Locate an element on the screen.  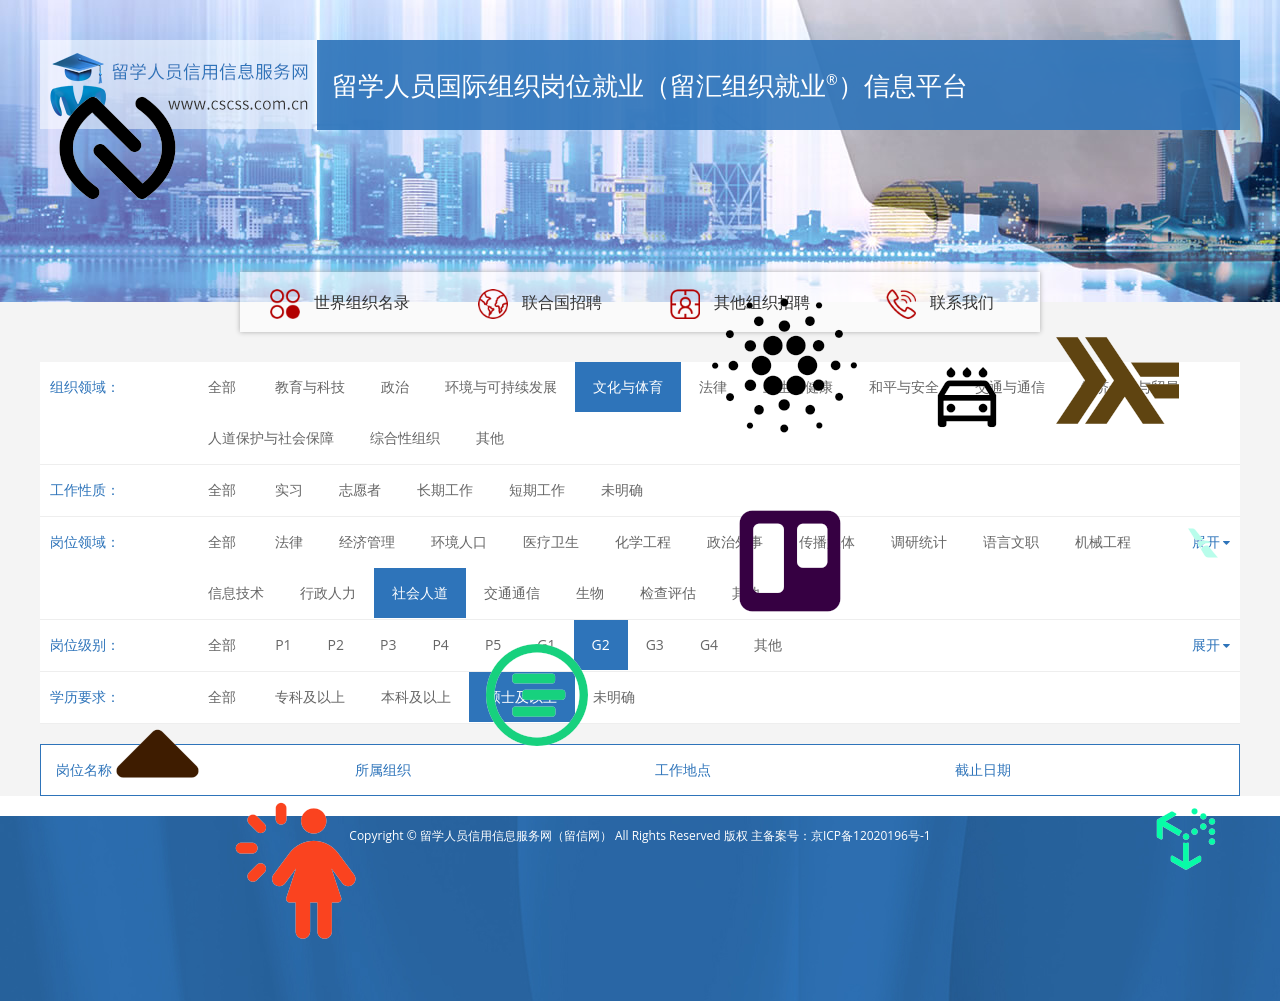
tap to enable NFC connectivity is located at coordinates (117, 148).